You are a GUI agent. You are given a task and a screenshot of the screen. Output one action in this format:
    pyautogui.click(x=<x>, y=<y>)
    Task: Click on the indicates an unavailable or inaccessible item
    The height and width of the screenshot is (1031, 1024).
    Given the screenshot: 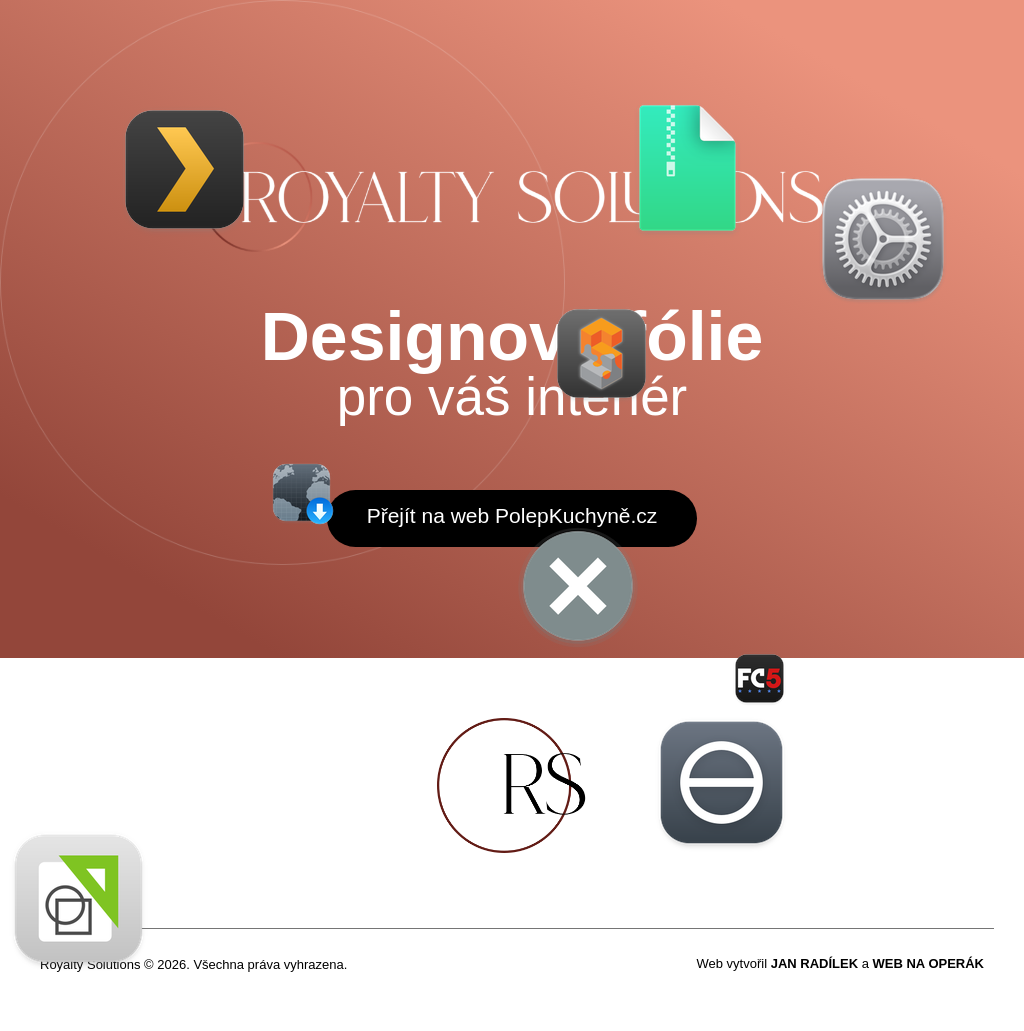 What is the action you would take?
    pyautogui.click(x=578, y=586)
    